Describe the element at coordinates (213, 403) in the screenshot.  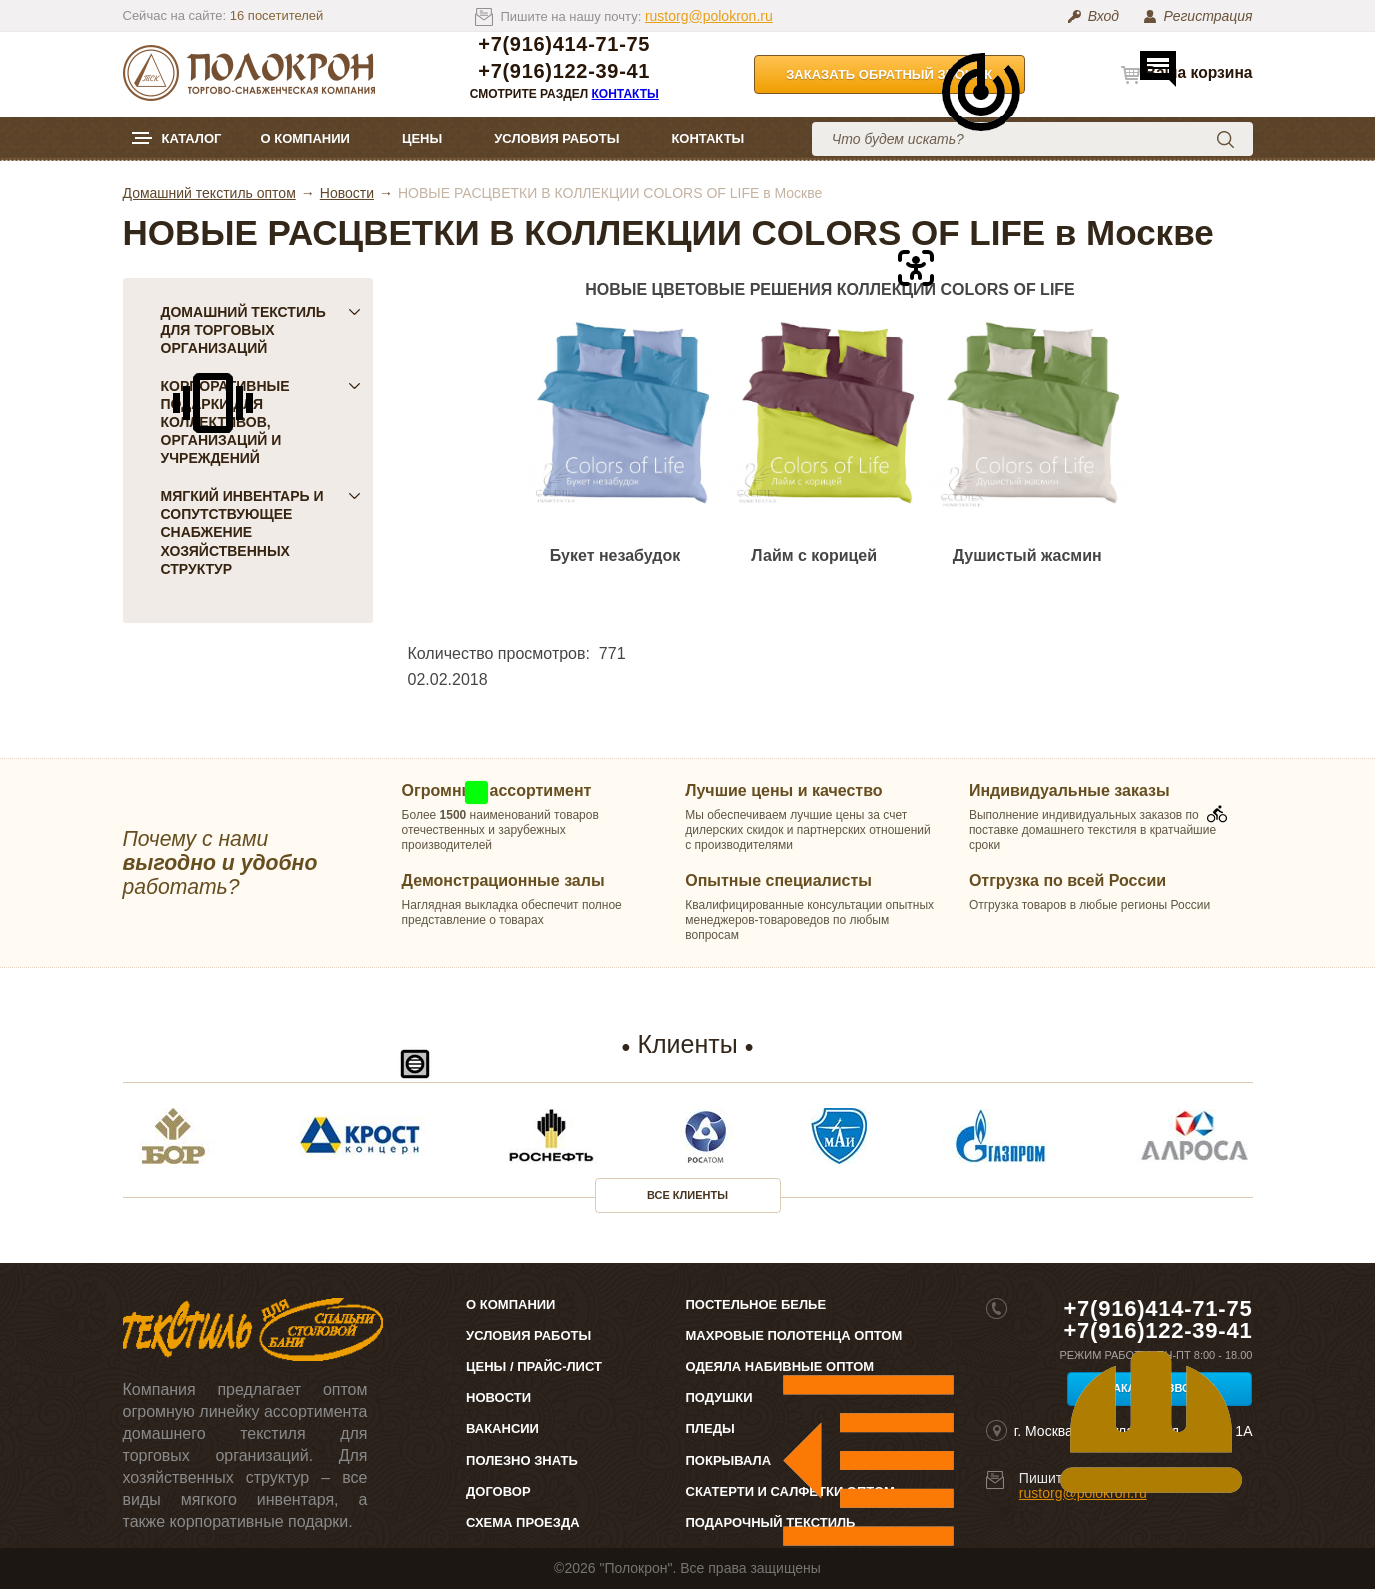
I see `toggle vibration mode on or off` at that location.